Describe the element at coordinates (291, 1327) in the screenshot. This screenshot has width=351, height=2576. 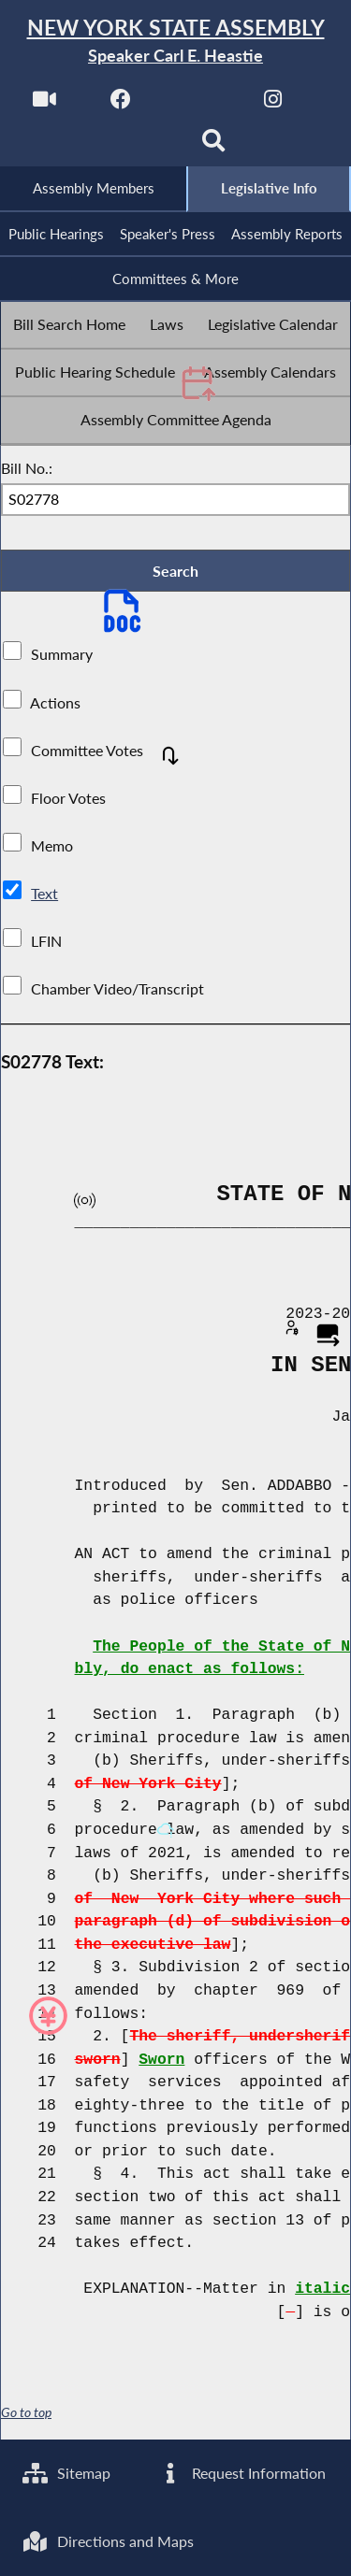
I see `view user's bitcoin wallet or balance` at that location.